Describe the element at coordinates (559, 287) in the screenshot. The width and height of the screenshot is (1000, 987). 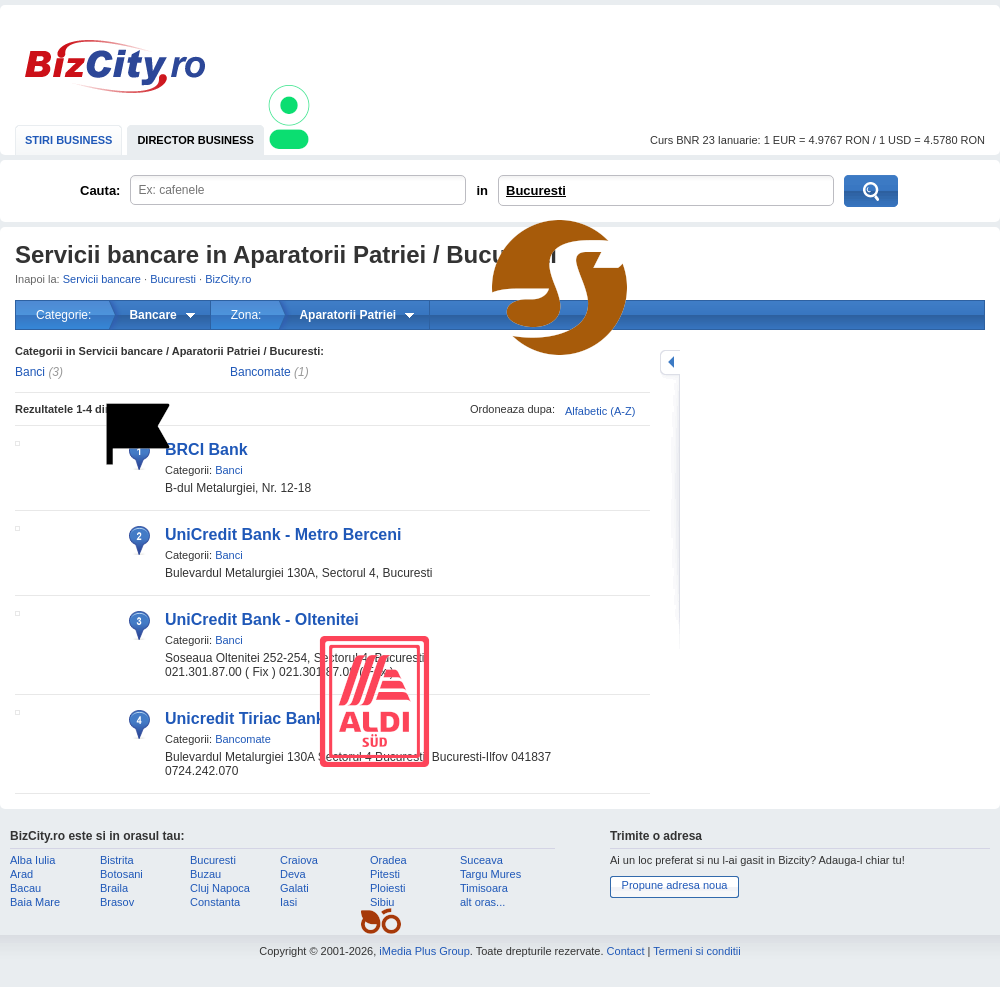
I see `shelly smart home brand logo` at that location.